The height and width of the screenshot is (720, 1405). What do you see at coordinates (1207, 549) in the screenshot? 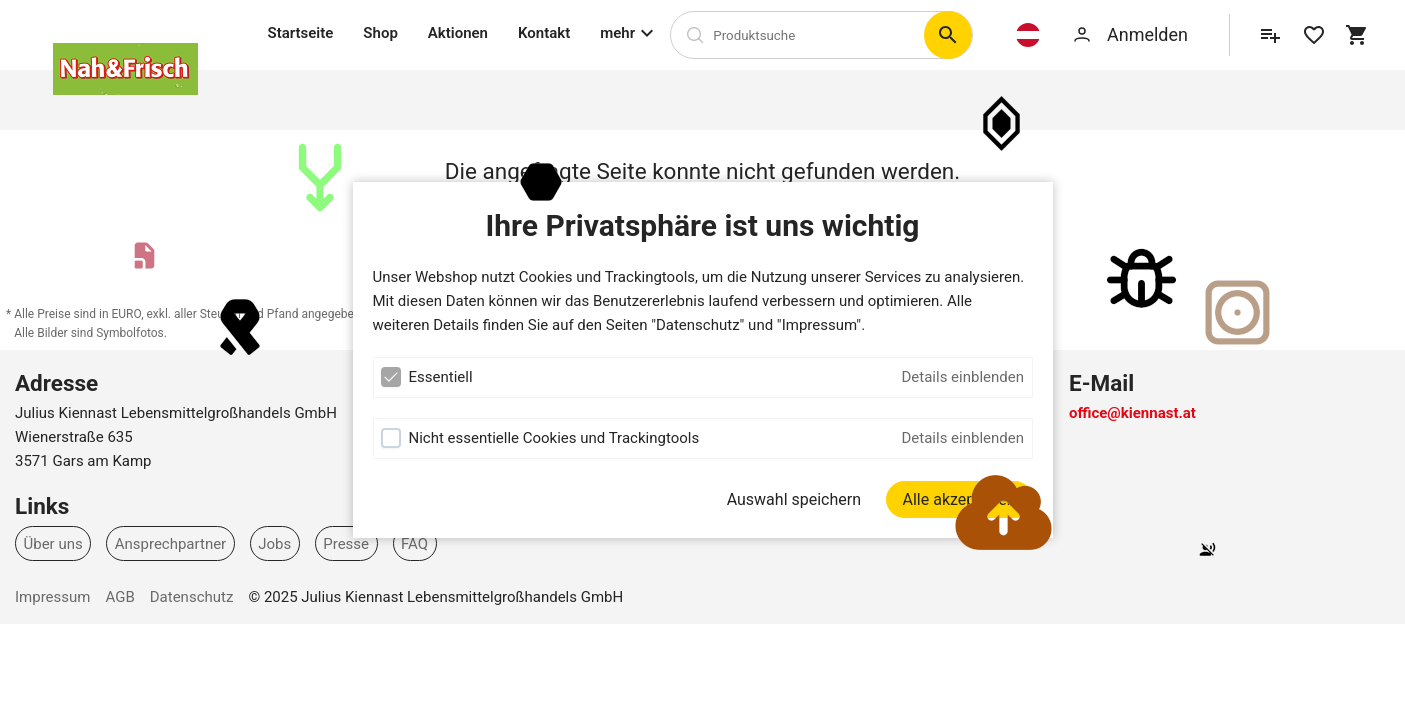
I see `mute voice narration or screen reader` at bounding box center [1207, 549].